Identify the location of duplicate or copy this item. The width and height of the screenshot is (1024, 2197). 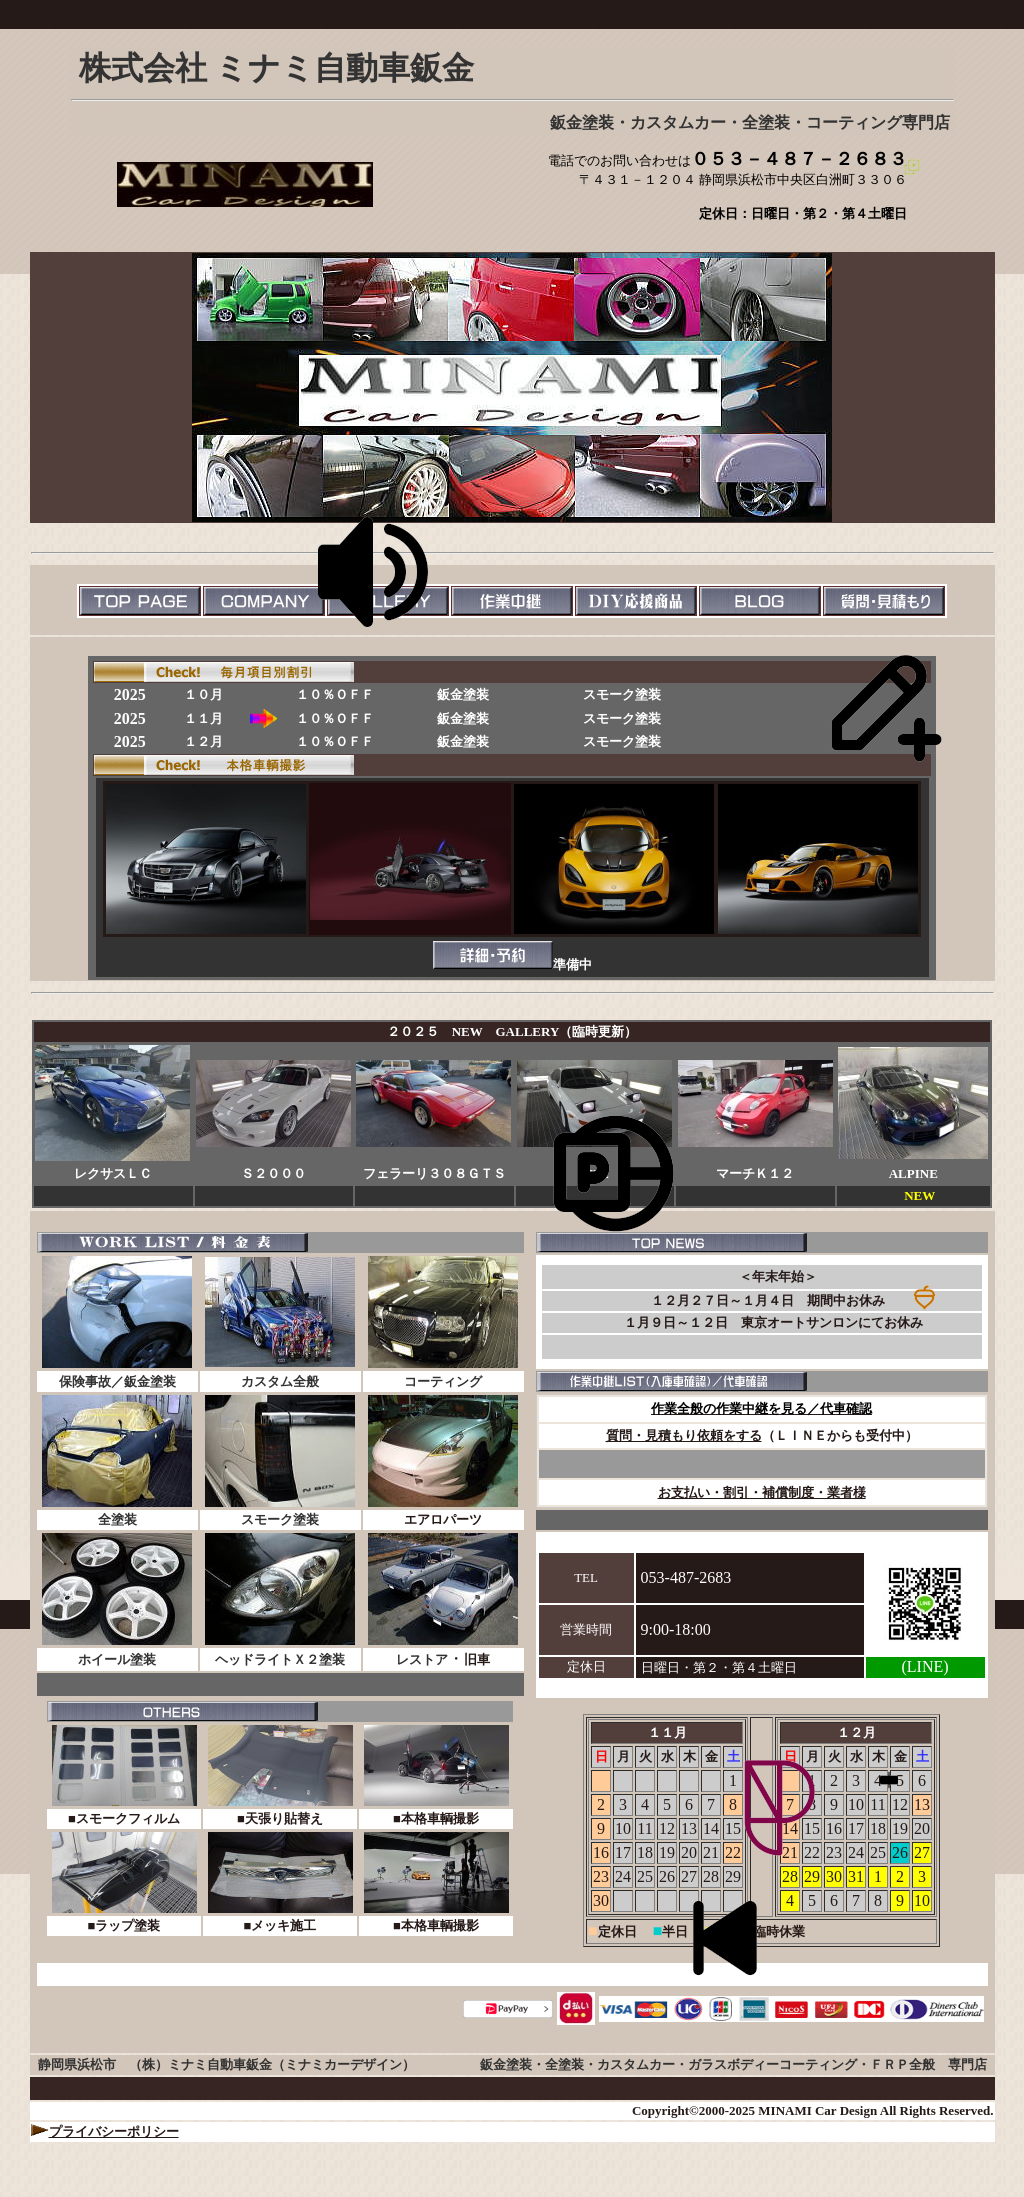
(912, 167).